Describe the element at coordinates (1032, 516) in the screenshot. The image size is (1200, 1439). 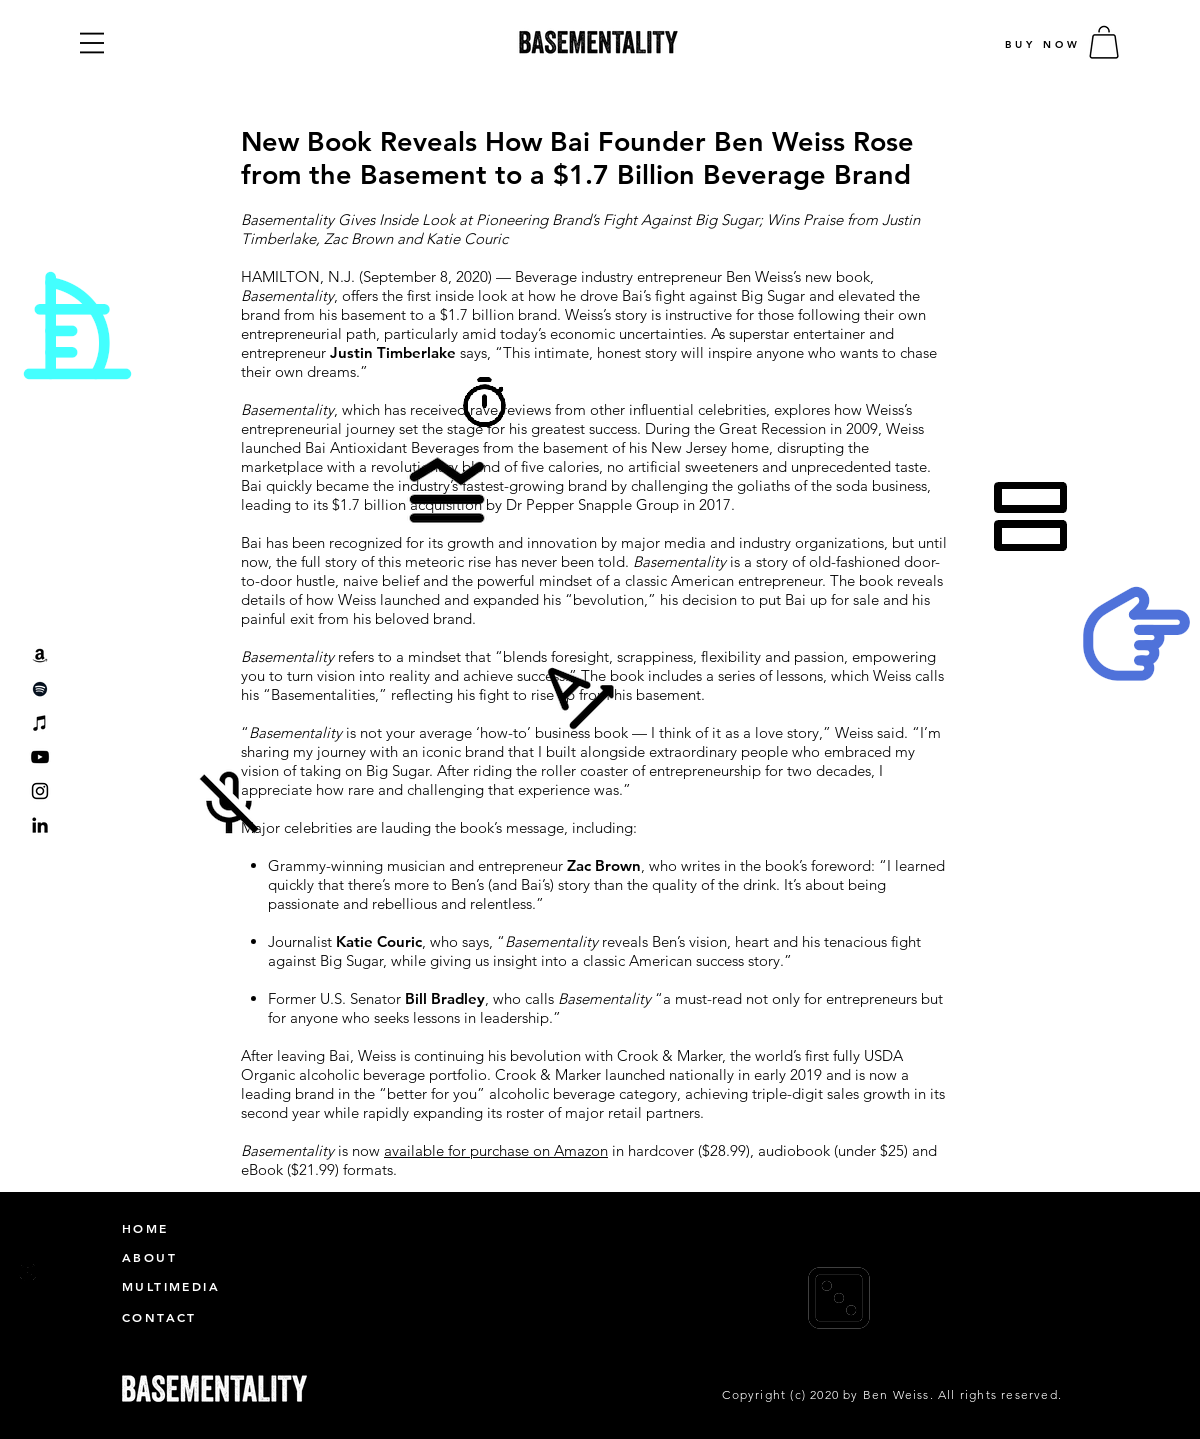
I see `view agenda or schedule items` at that location.